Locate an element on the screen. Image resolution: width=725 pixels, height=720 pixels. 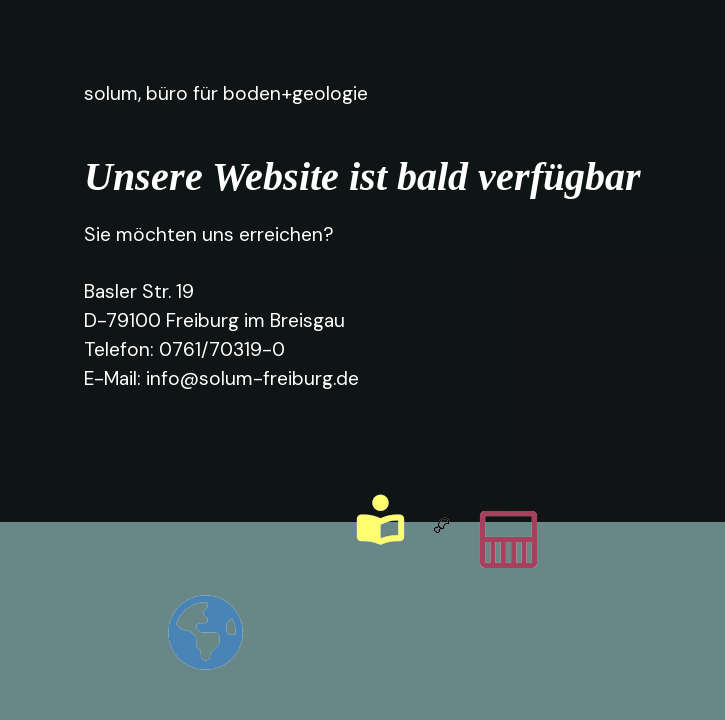
access food or restaurant options is located at coordinates (441, 525).